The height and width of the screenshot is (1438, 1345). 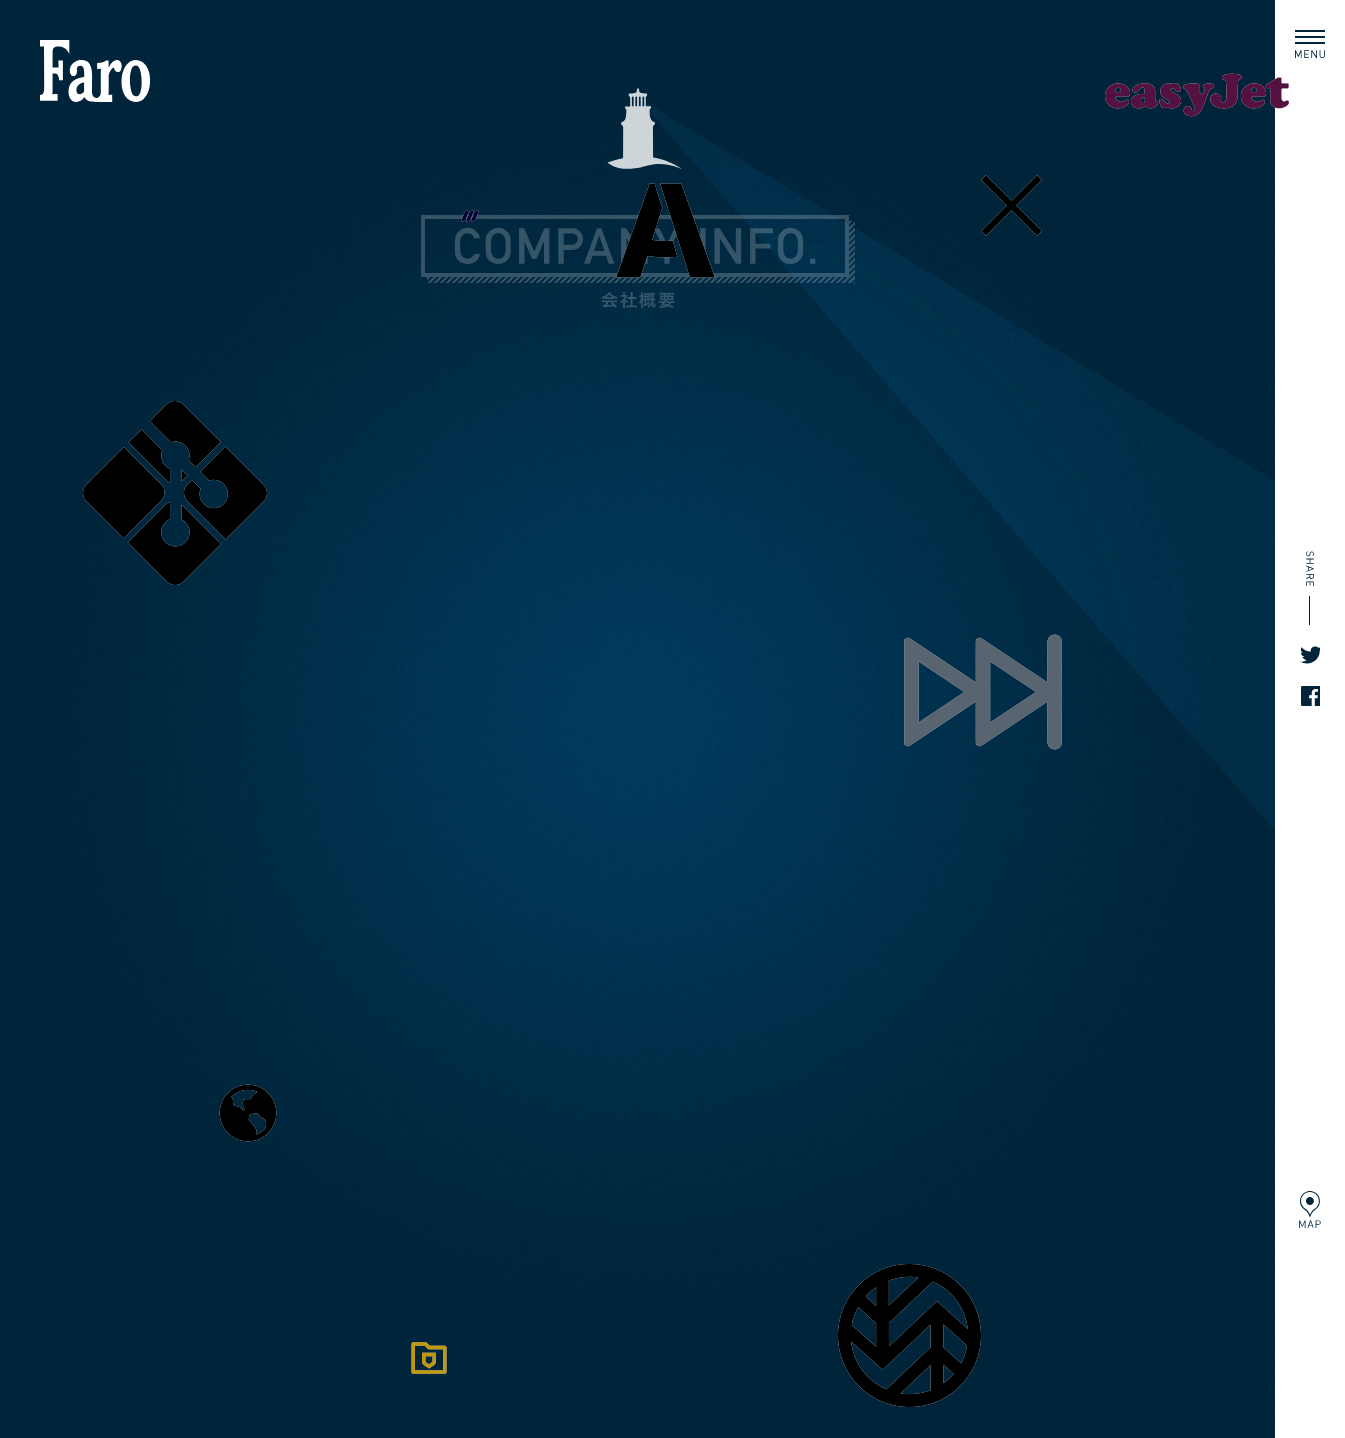 What do you see at coordinates (1011, 205) in the screenshot?
I see `close or dismiss the current window` at bounding box center [1011, 205].